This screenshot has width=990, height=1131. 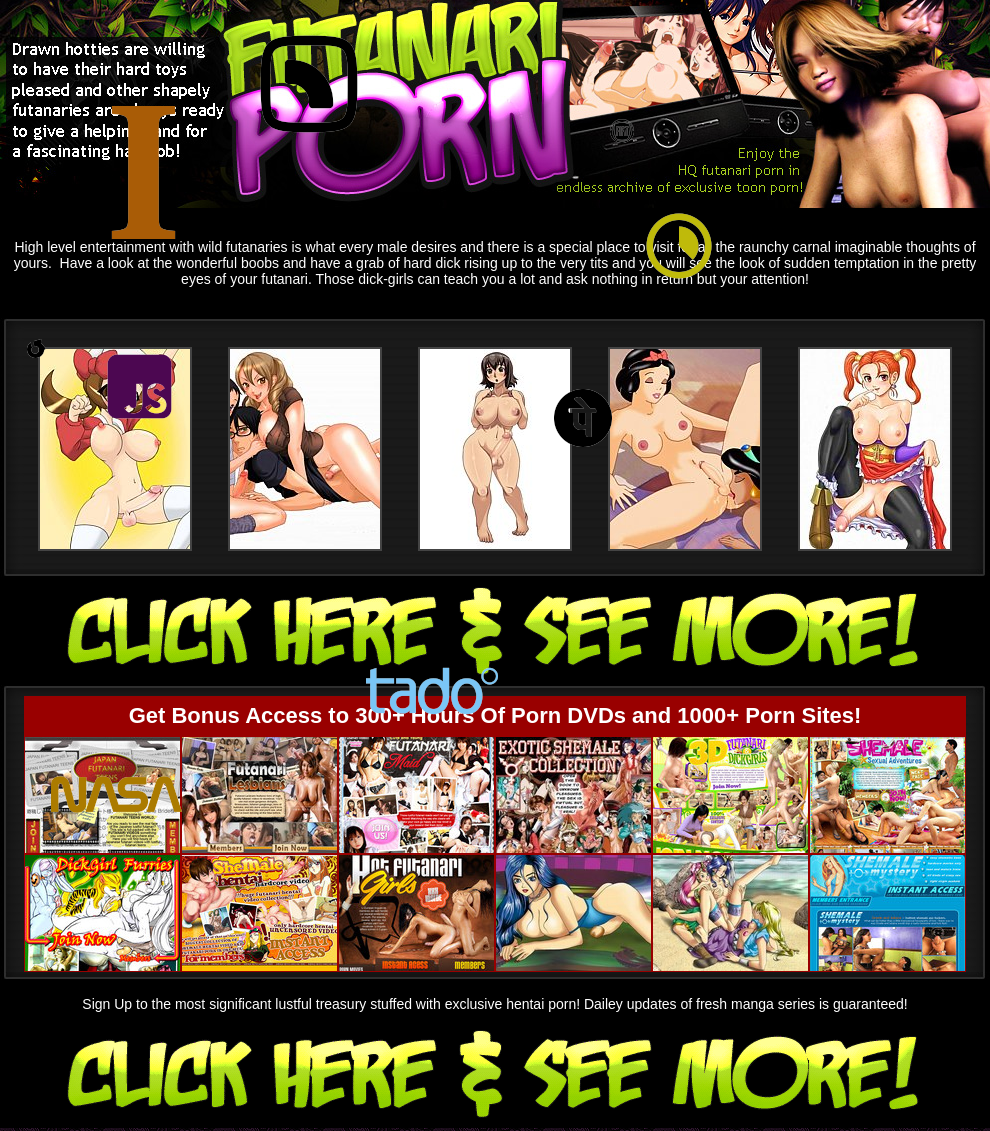 What do you see at coordinates (139, 386) in the screenshot?
I see `JavaScript programming language logo` at bounding box center [139, 386].